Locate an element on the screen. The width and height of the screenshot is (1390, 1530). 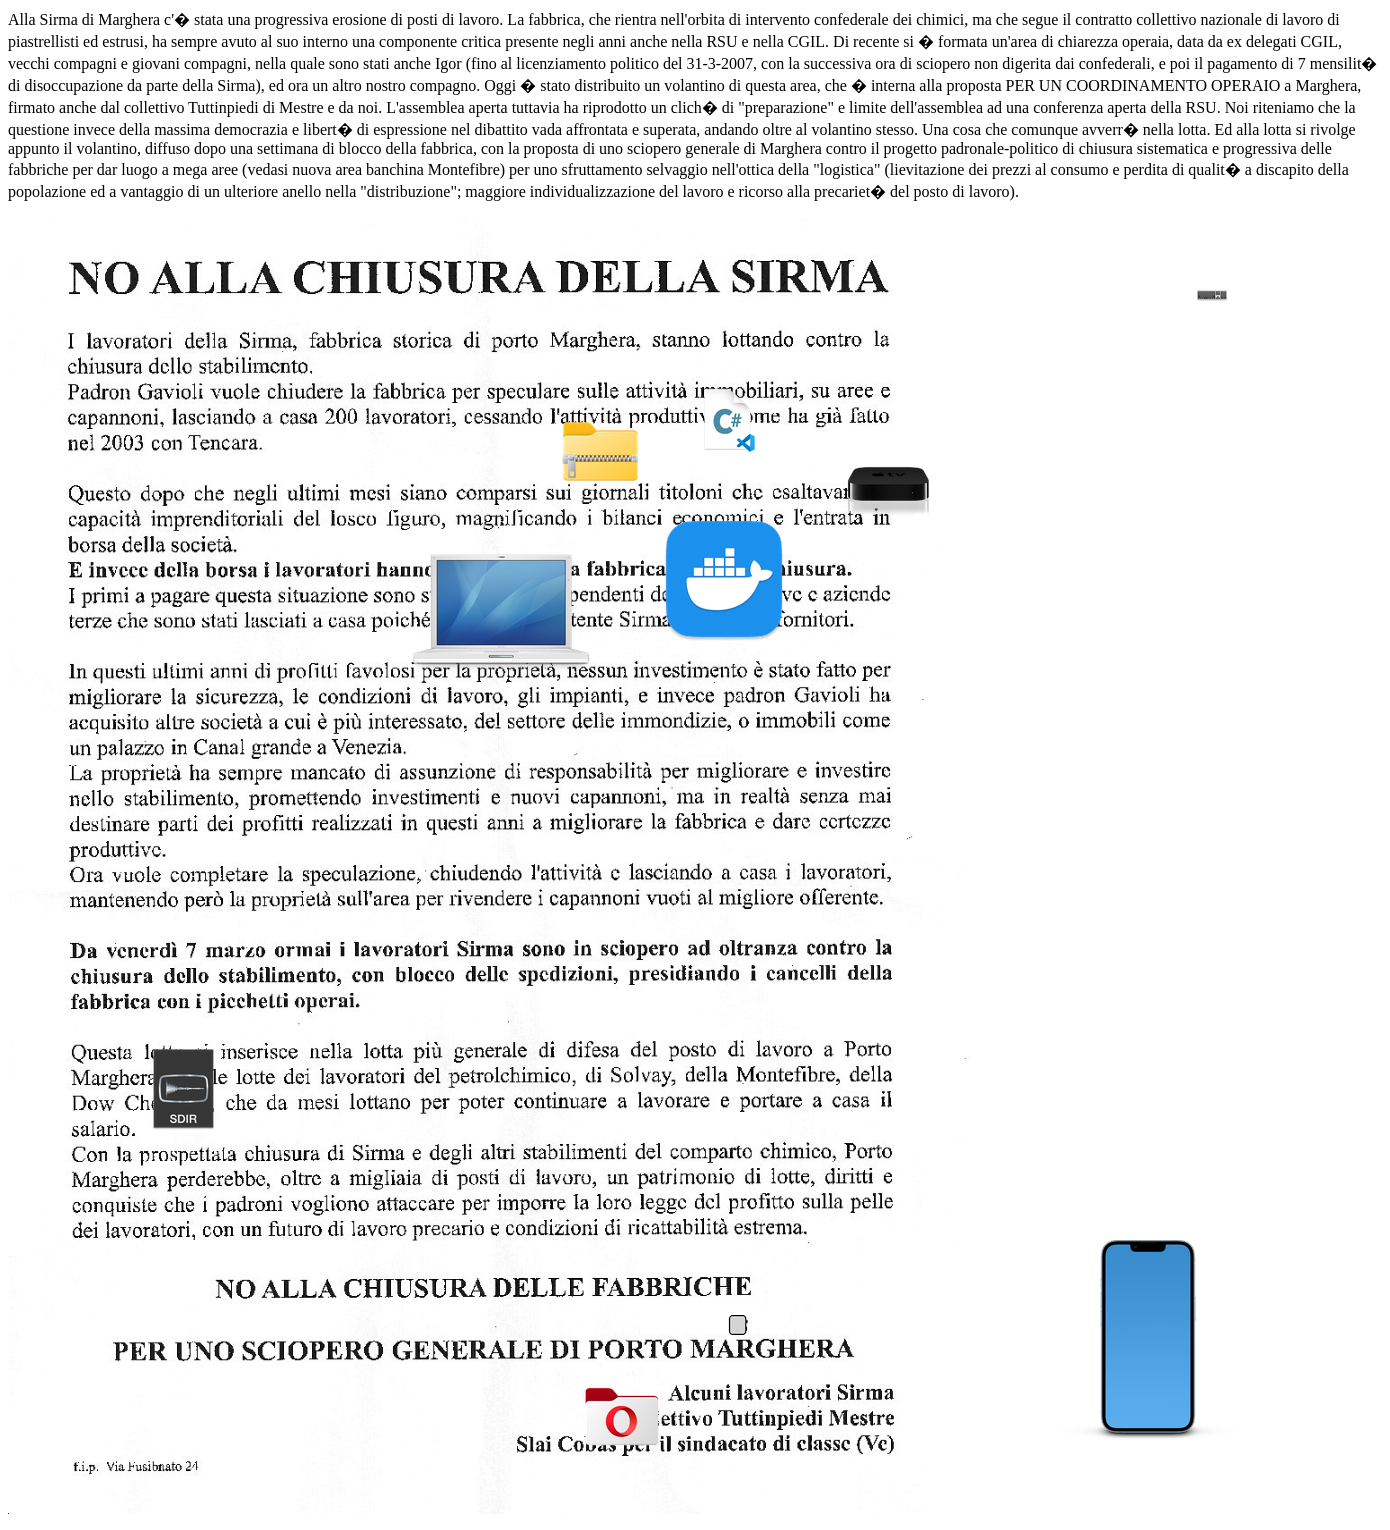
iPhone 13 Pro device icon is located at coordinates (1148, 1340).